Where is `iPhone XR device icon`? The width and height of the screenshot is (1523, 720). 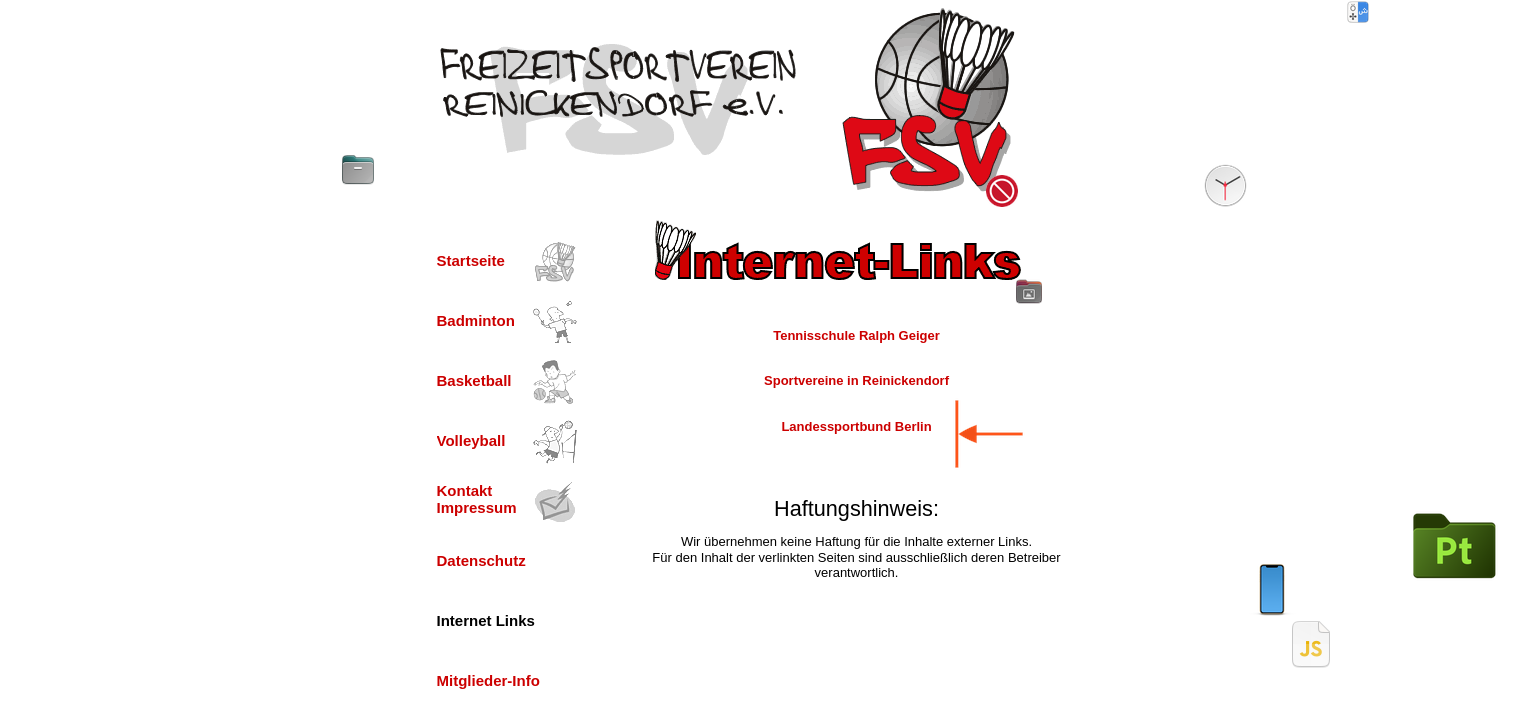
iPhone XR device icon is located at coordinates (1272, 590).